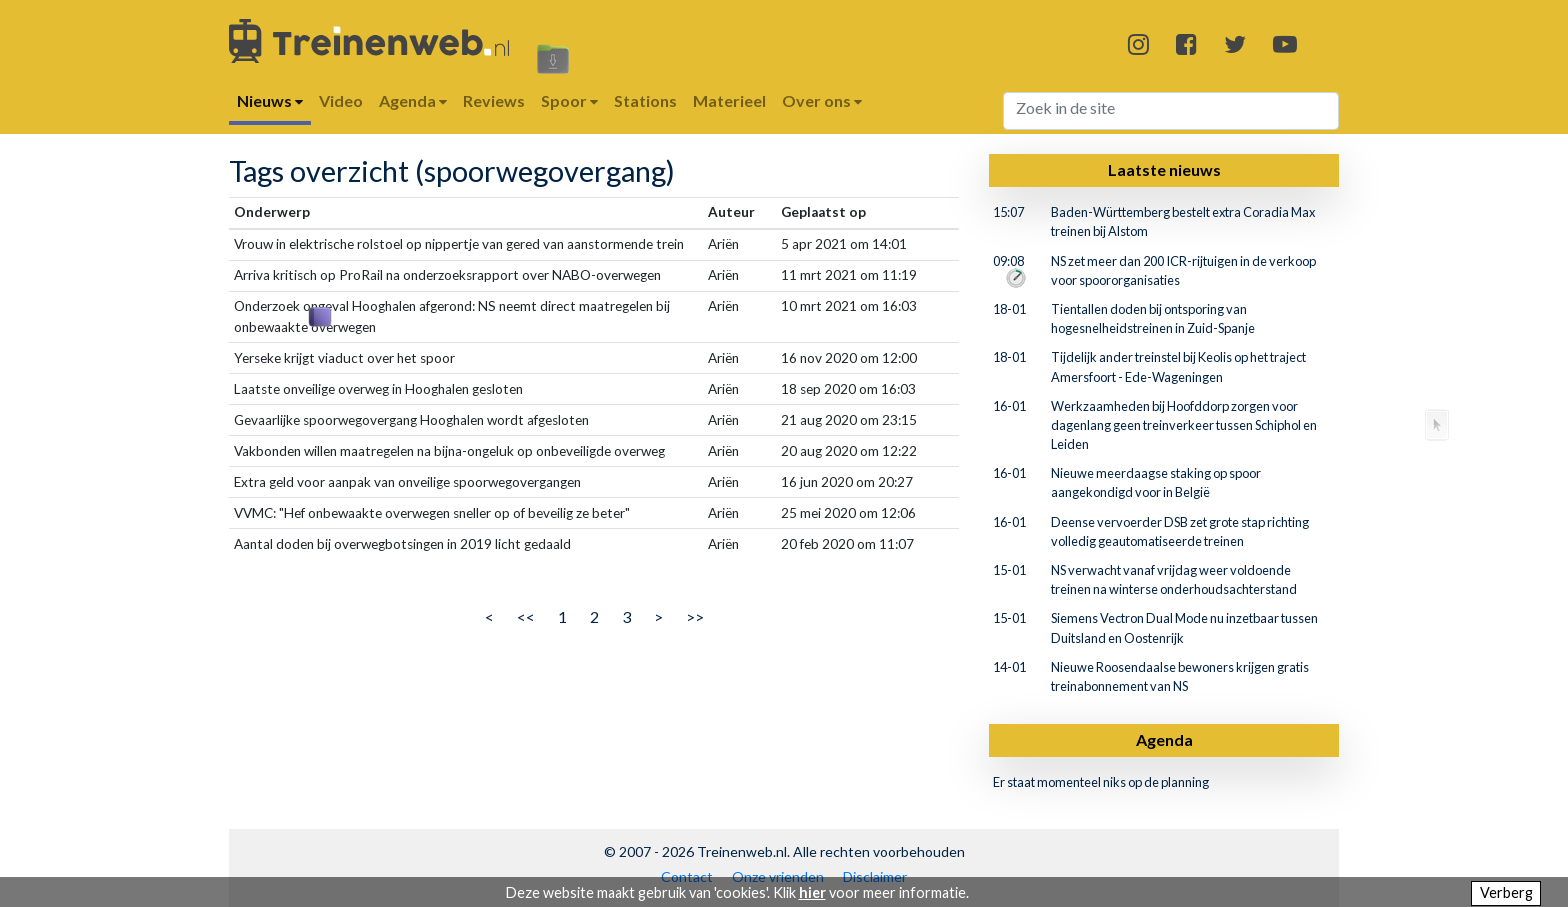 Image resolution: width=1568 pixels, height=907 pixels. Describe the element at coordinates (553, 59) in the screenshot. I see `open your downloads folder` at that location.